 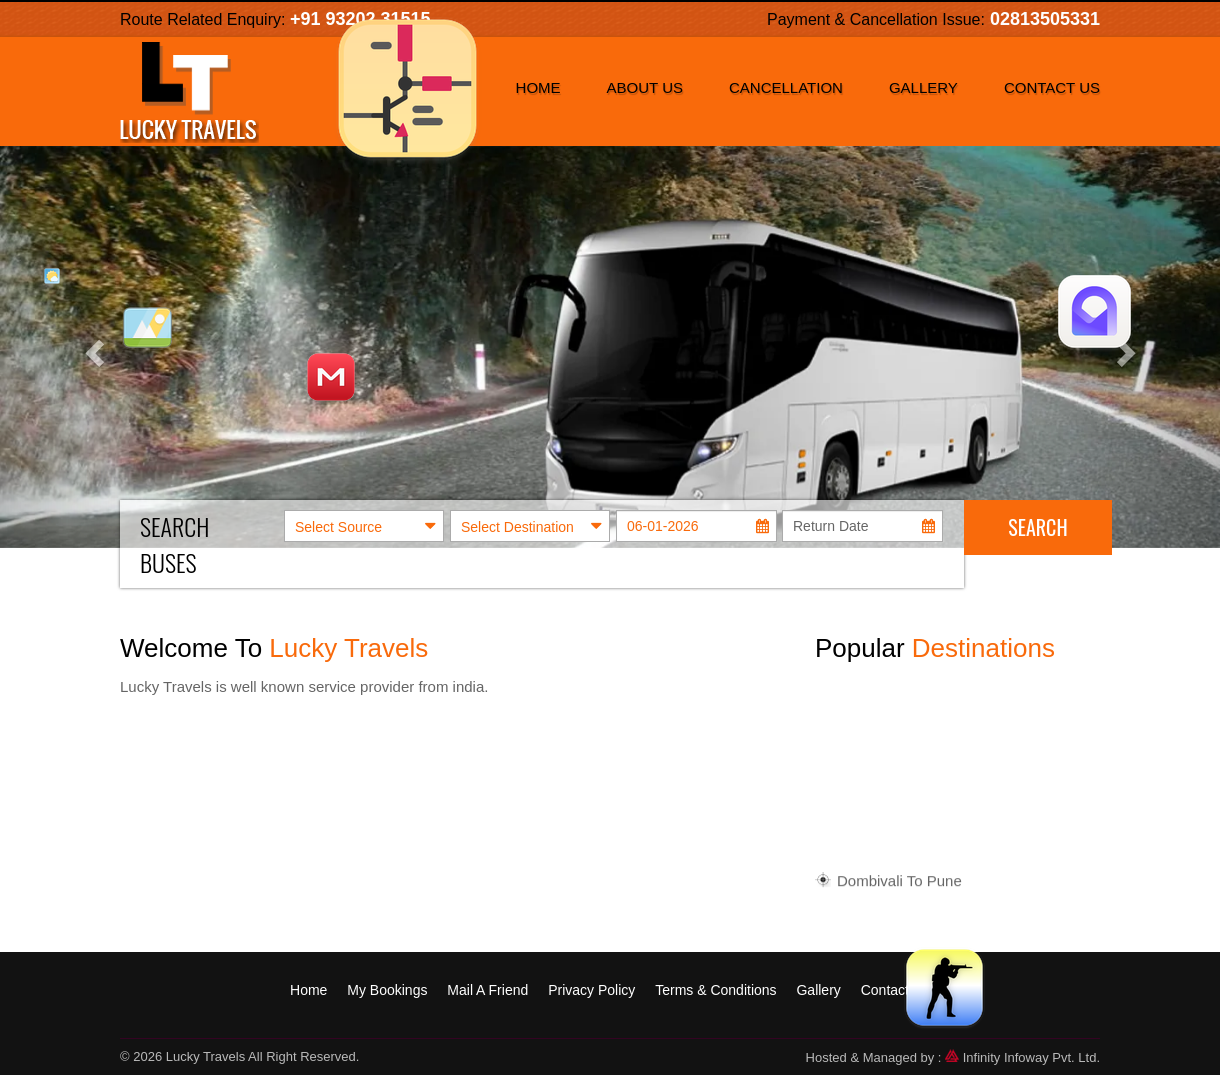 What do you see at coordinates (147, 327) in the screenshot?
I see `open the photos app` at bounding box center [147, 327].